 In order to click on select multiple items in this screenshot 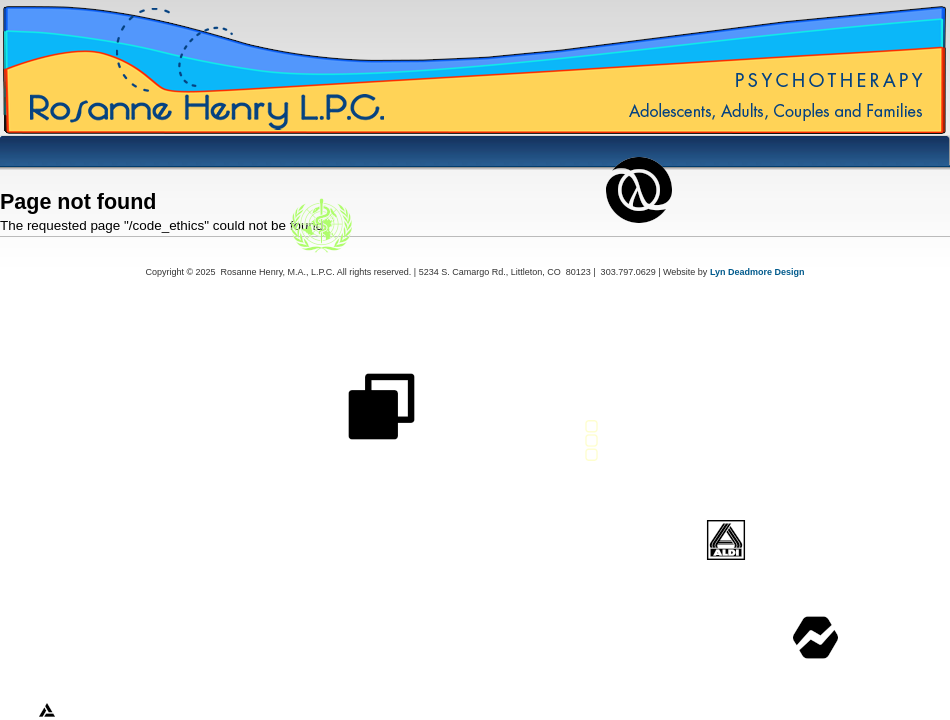, I will do `click(381, 406)`.